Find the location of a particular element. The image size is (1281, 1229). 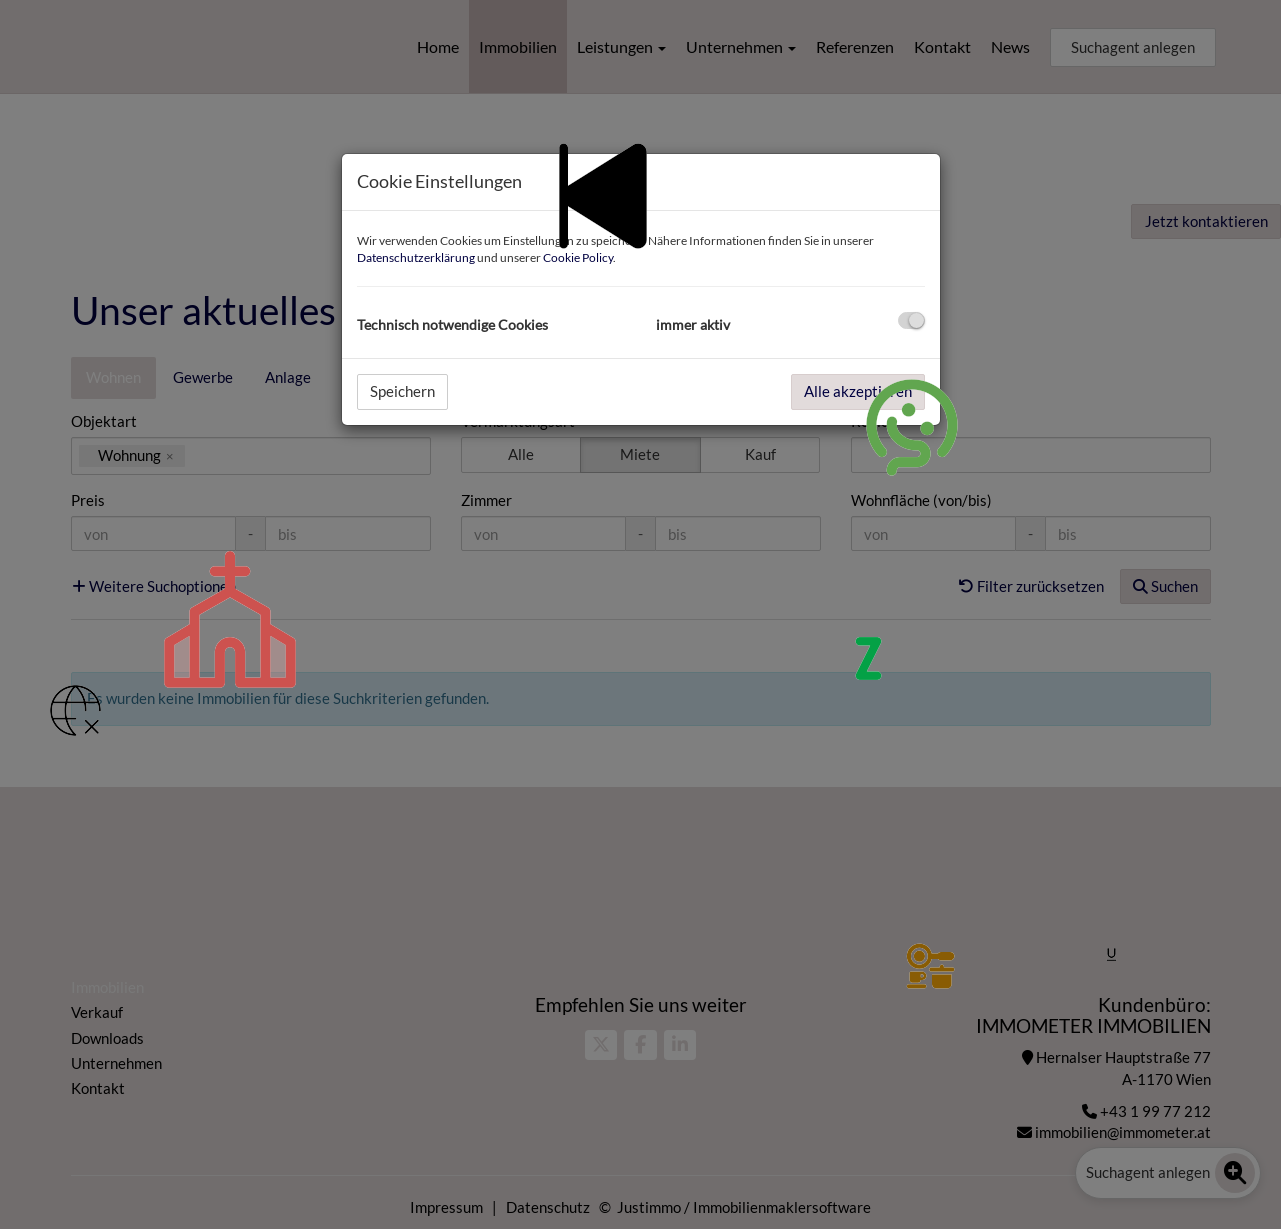

view nearby churches or places of worship is located at coordinates (230, 627).